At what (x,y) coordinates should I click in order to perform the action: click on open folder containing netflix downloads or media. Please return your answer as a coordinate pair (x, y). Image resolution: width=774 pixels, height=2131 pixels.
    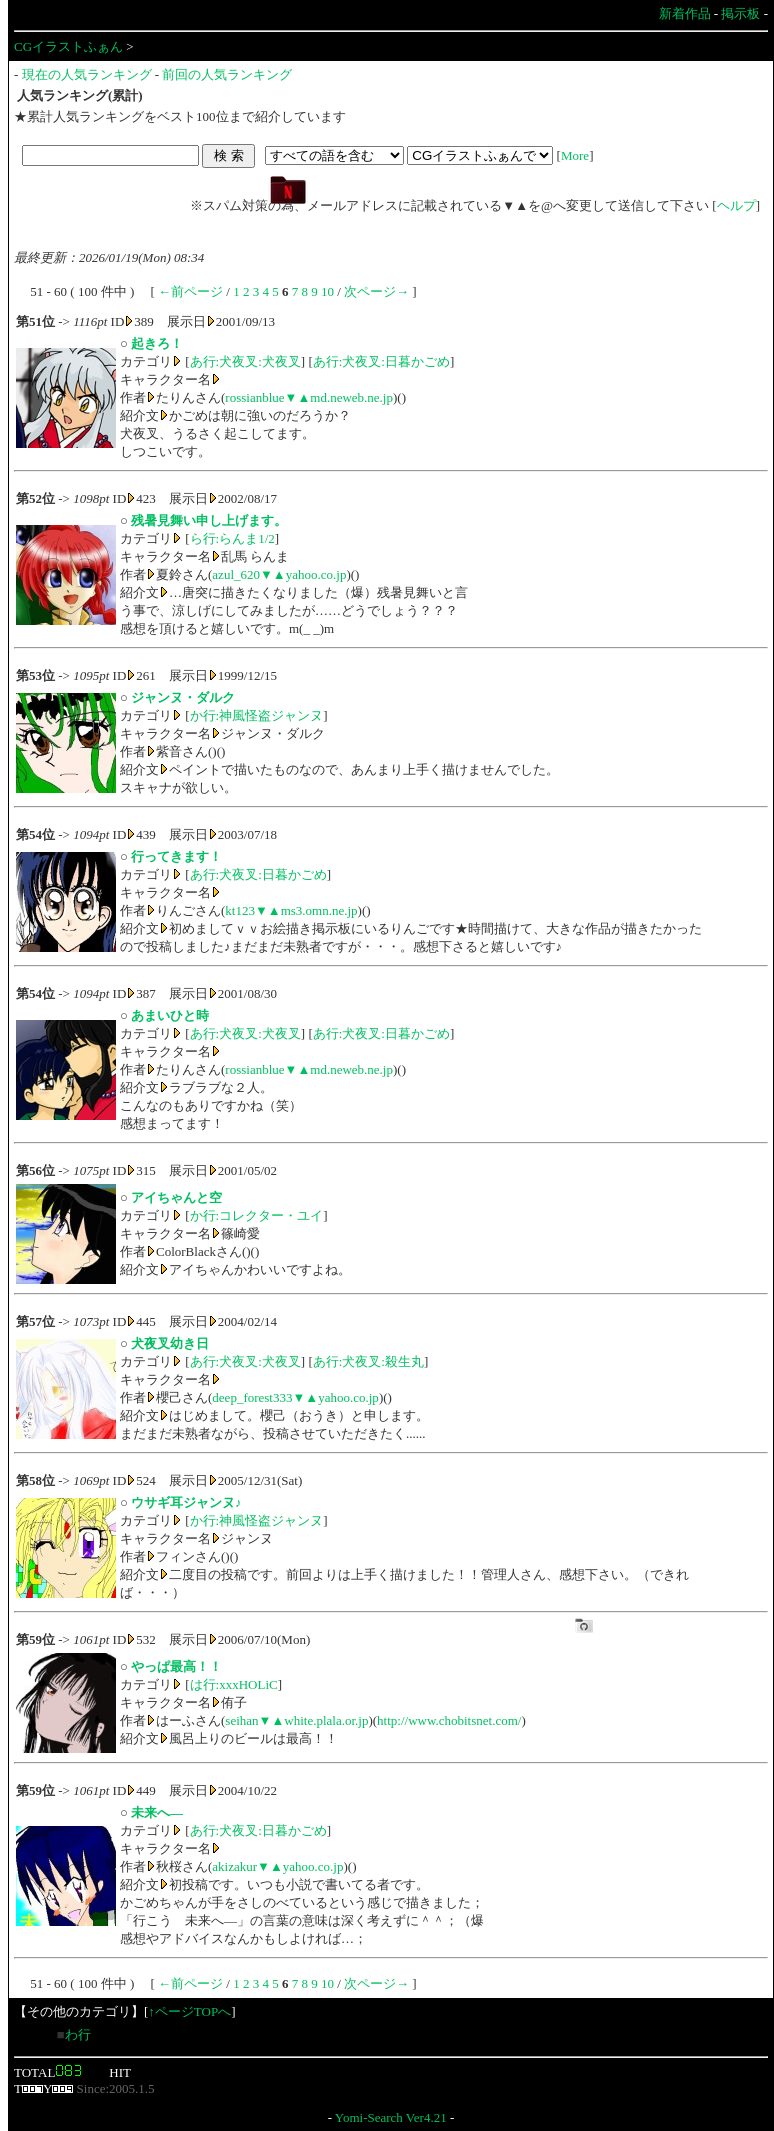
    Looking at the image, I should click on (288, 191).